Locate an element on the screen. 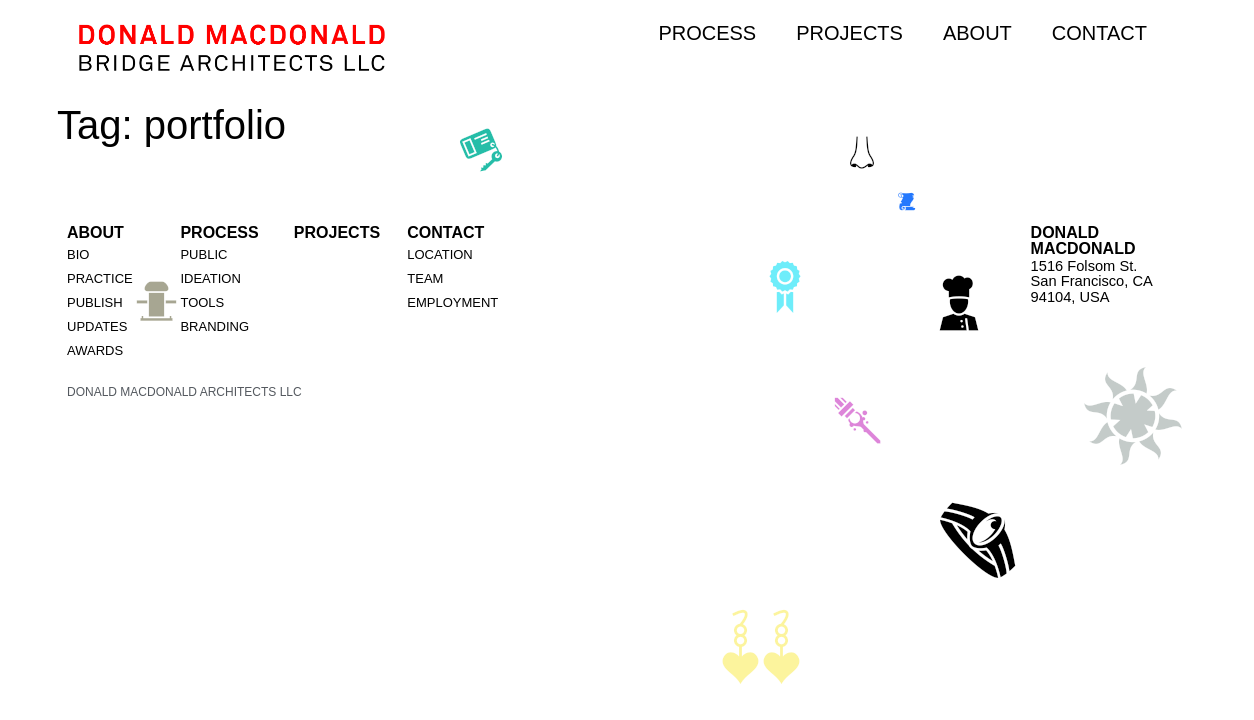  view your achievements or awards is located at coordinates (785, 287).